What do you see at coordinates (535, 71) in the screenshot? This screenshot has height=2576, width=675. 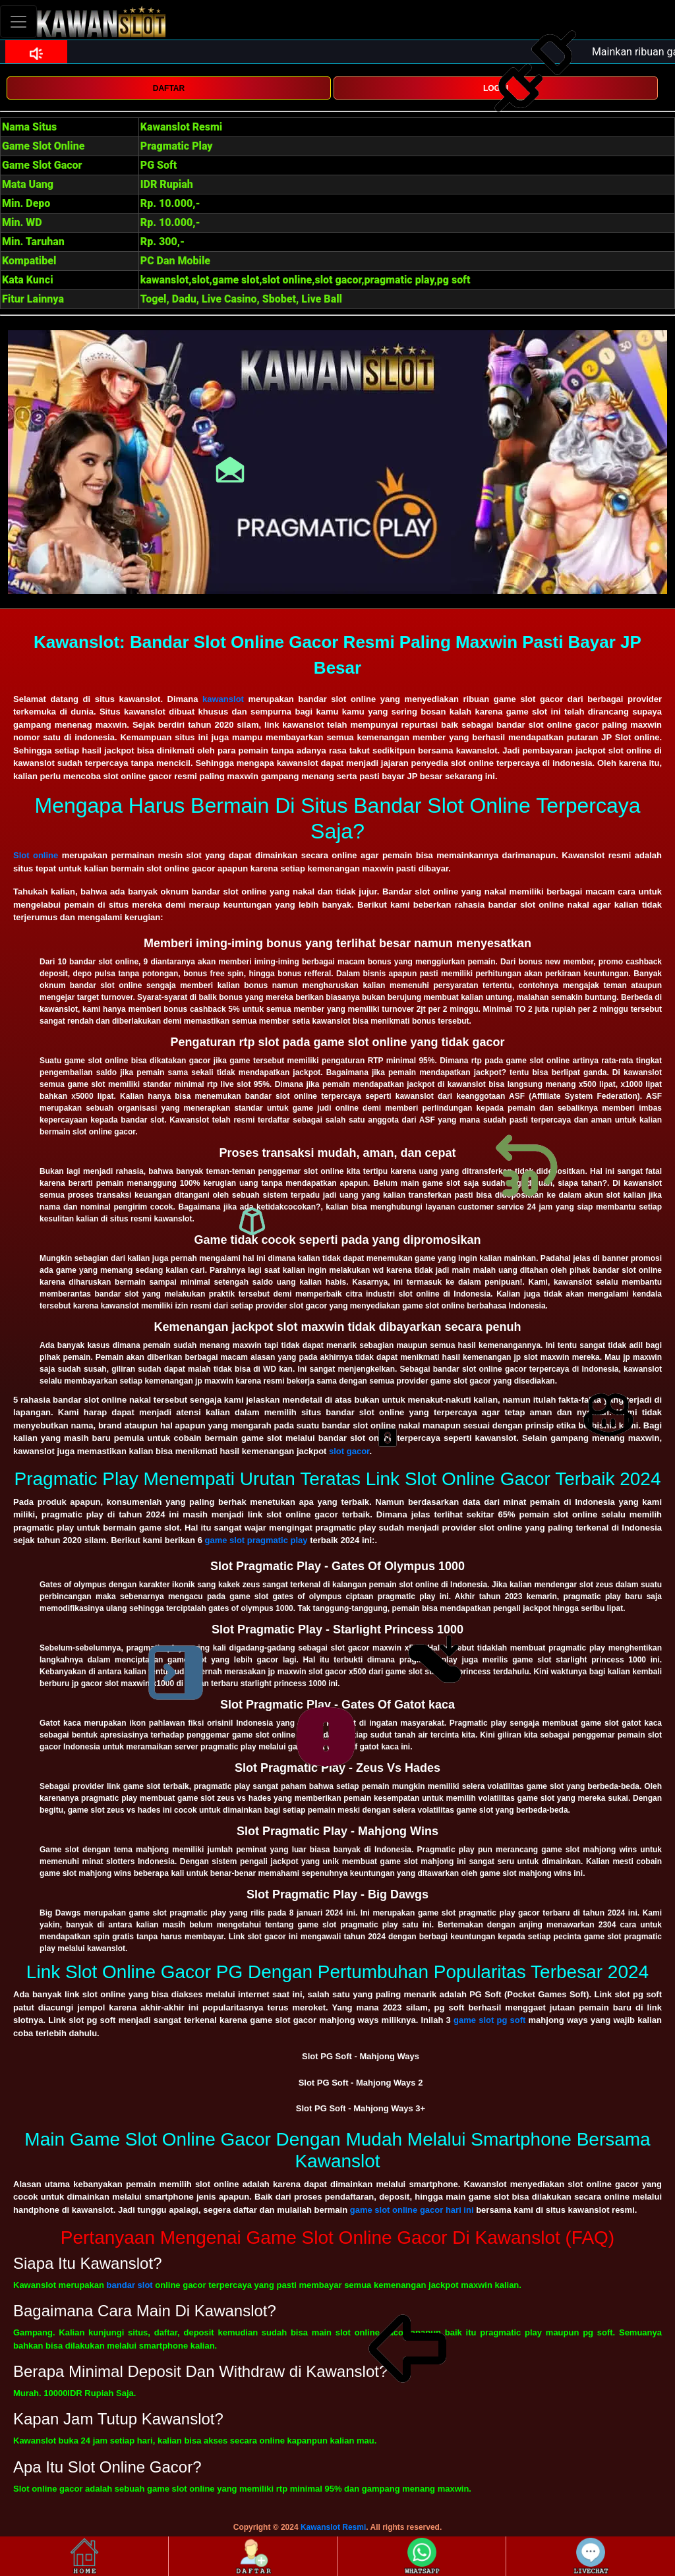 I see `disconnect from a device or service` at bounding box center [535, 71].